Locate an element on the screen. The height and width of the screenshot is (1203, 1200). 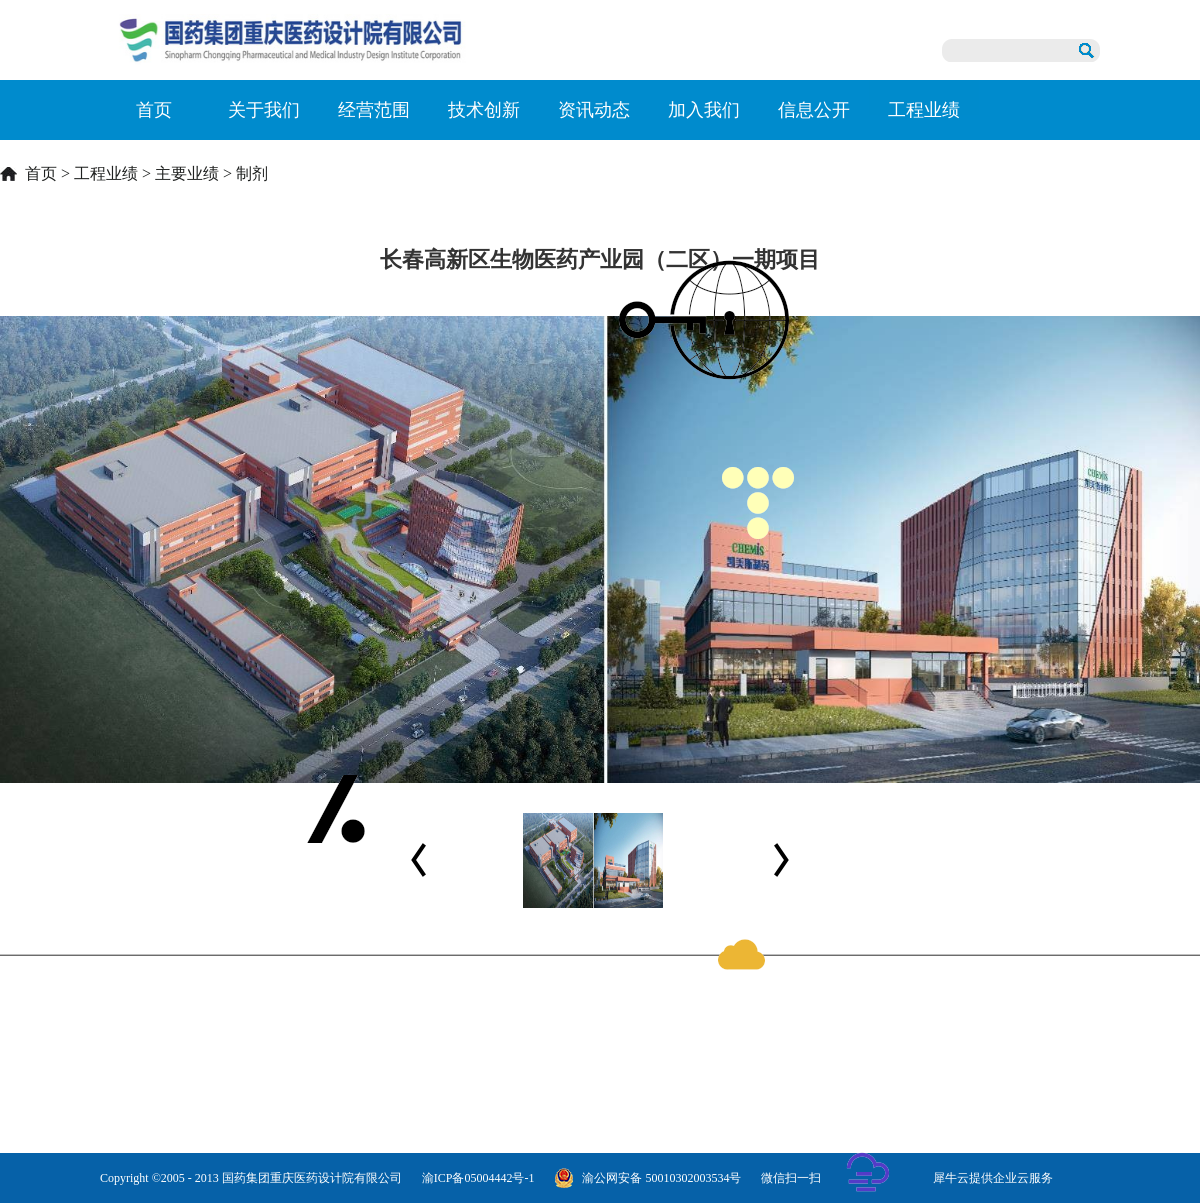
access iCloud storage and settings is located at coordinates (741, 954).